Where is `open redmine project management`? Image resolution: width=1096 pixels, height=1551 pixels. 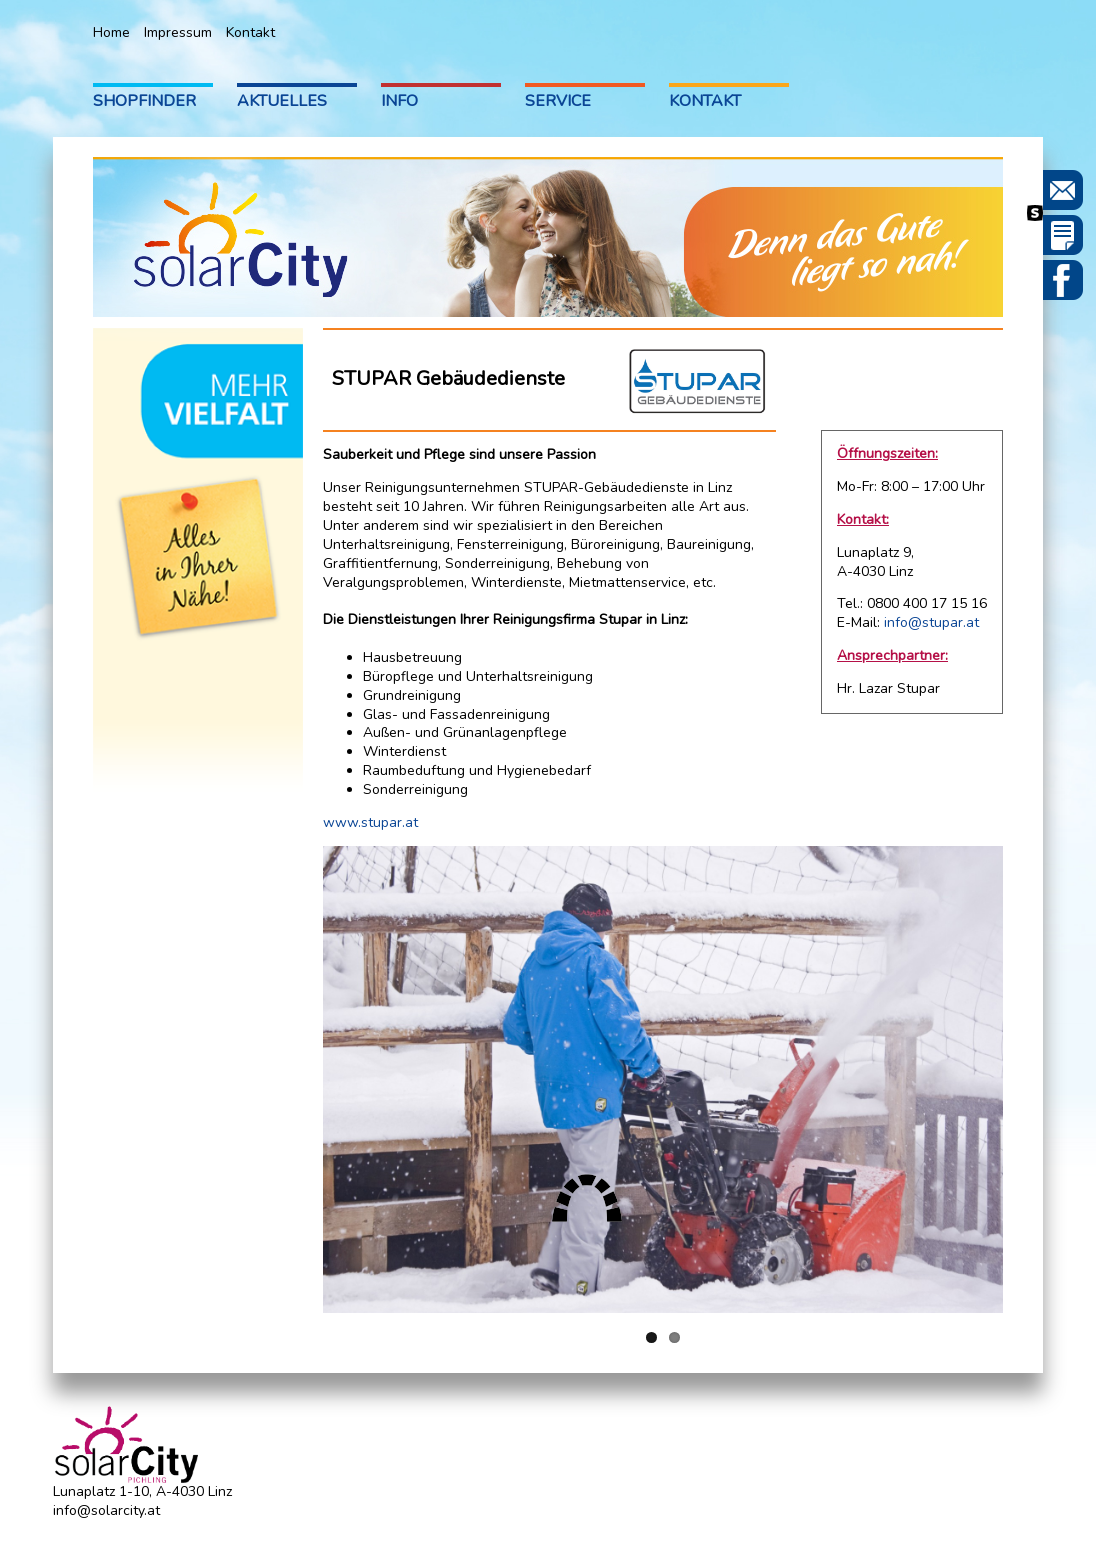 open redmine project management is located at coordinates (587, 1198).